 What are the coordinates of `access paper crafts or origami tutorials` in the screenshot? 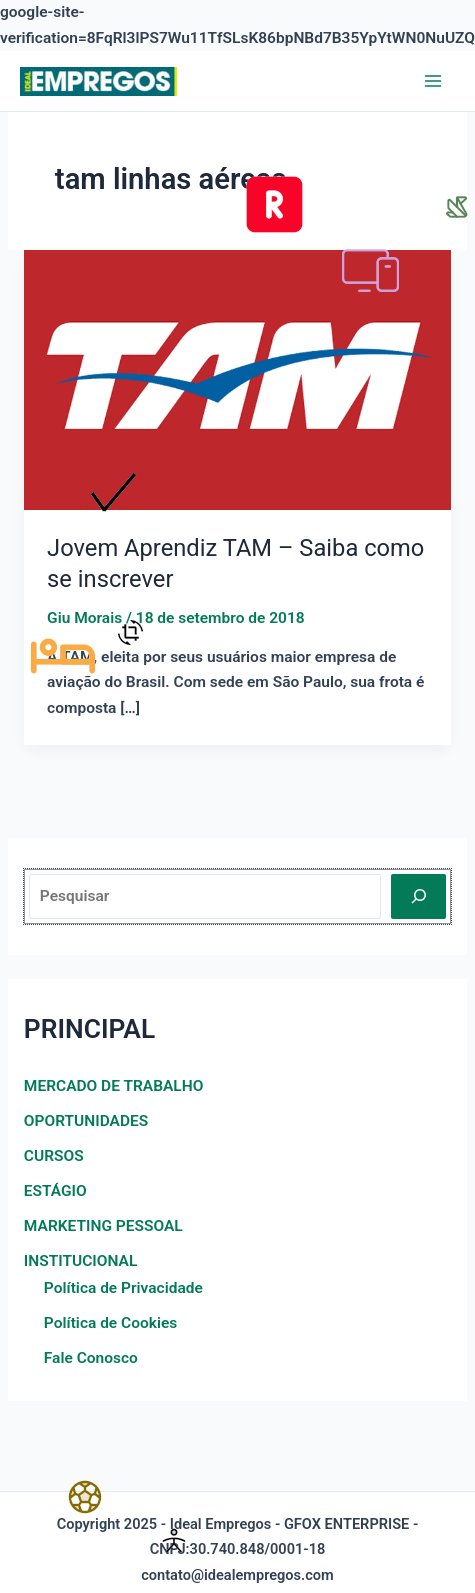 It's located at (457, 207).